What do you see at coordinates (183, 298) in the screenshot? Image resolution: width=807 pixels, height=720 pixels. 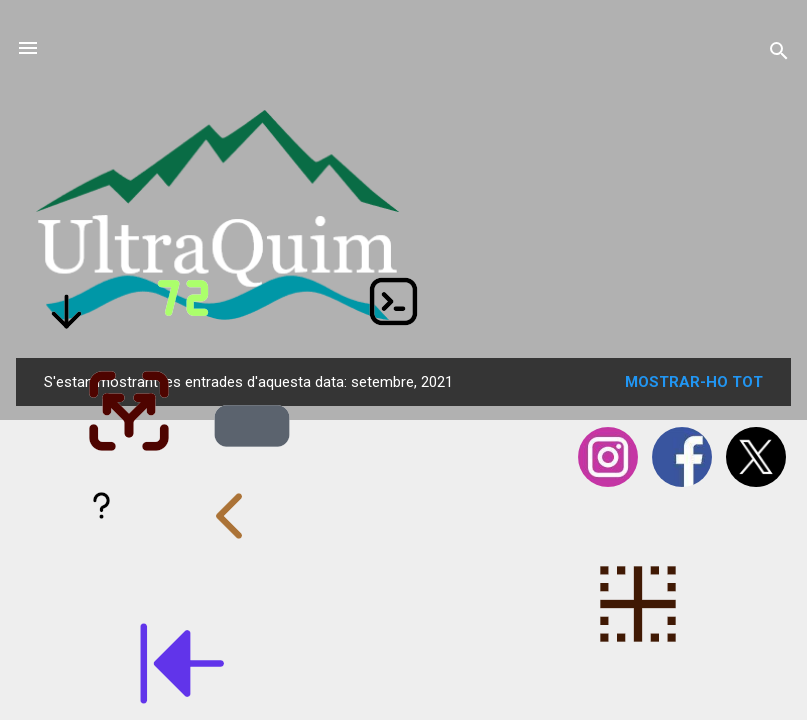 I see `indicates item number 72 in a list or sequence` at bounding box center [183, 298].